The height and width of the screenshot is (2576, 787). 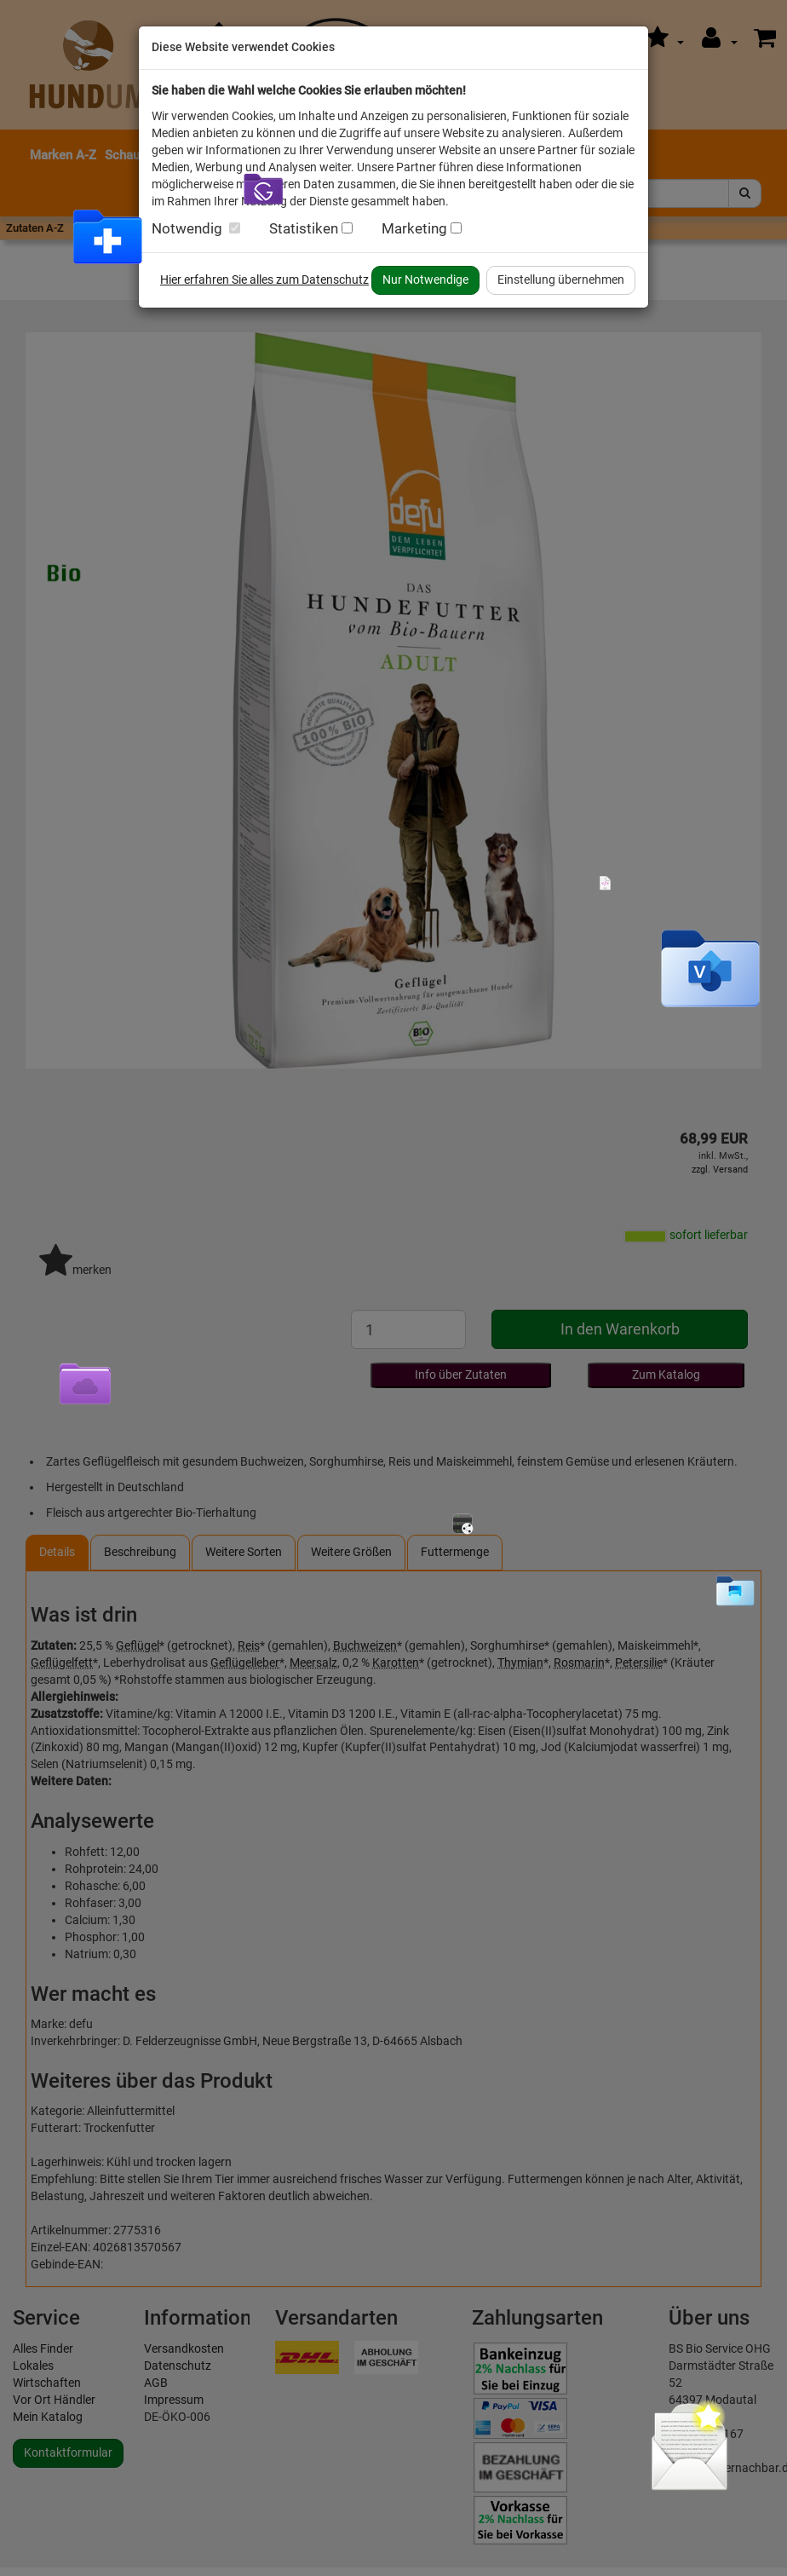 I want to click on open microsoft warehouse management files, so click(x=735, y=1592).